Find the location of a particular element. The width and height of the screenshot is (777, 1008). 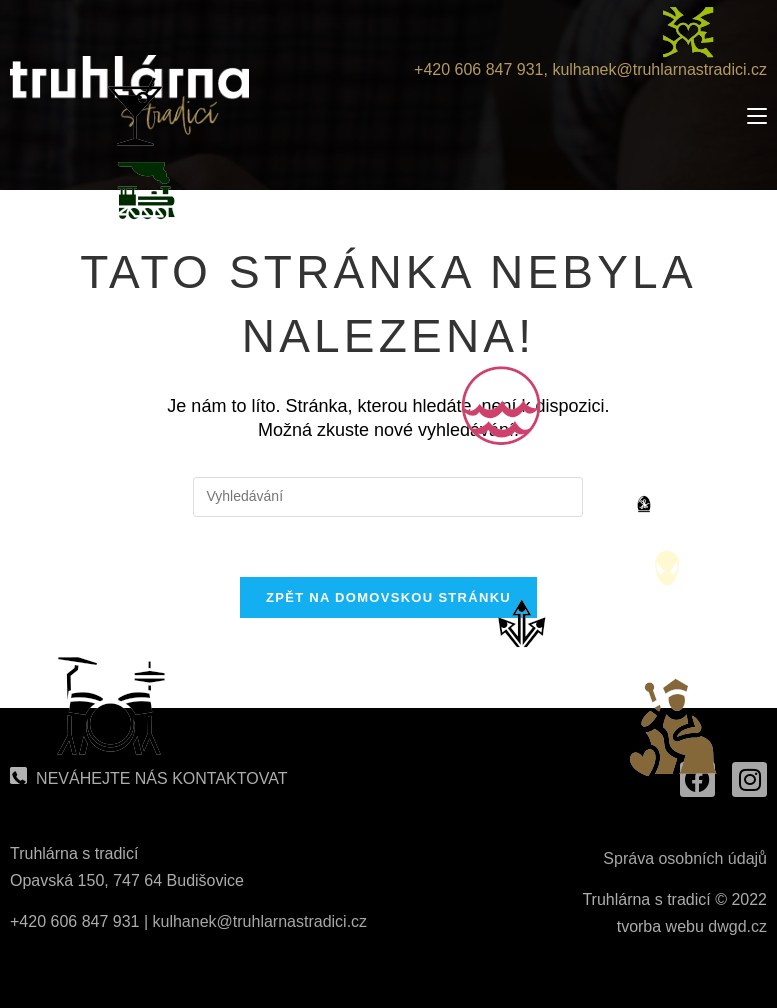

select spider mask avatar or character is located at coordinates (667, 568).